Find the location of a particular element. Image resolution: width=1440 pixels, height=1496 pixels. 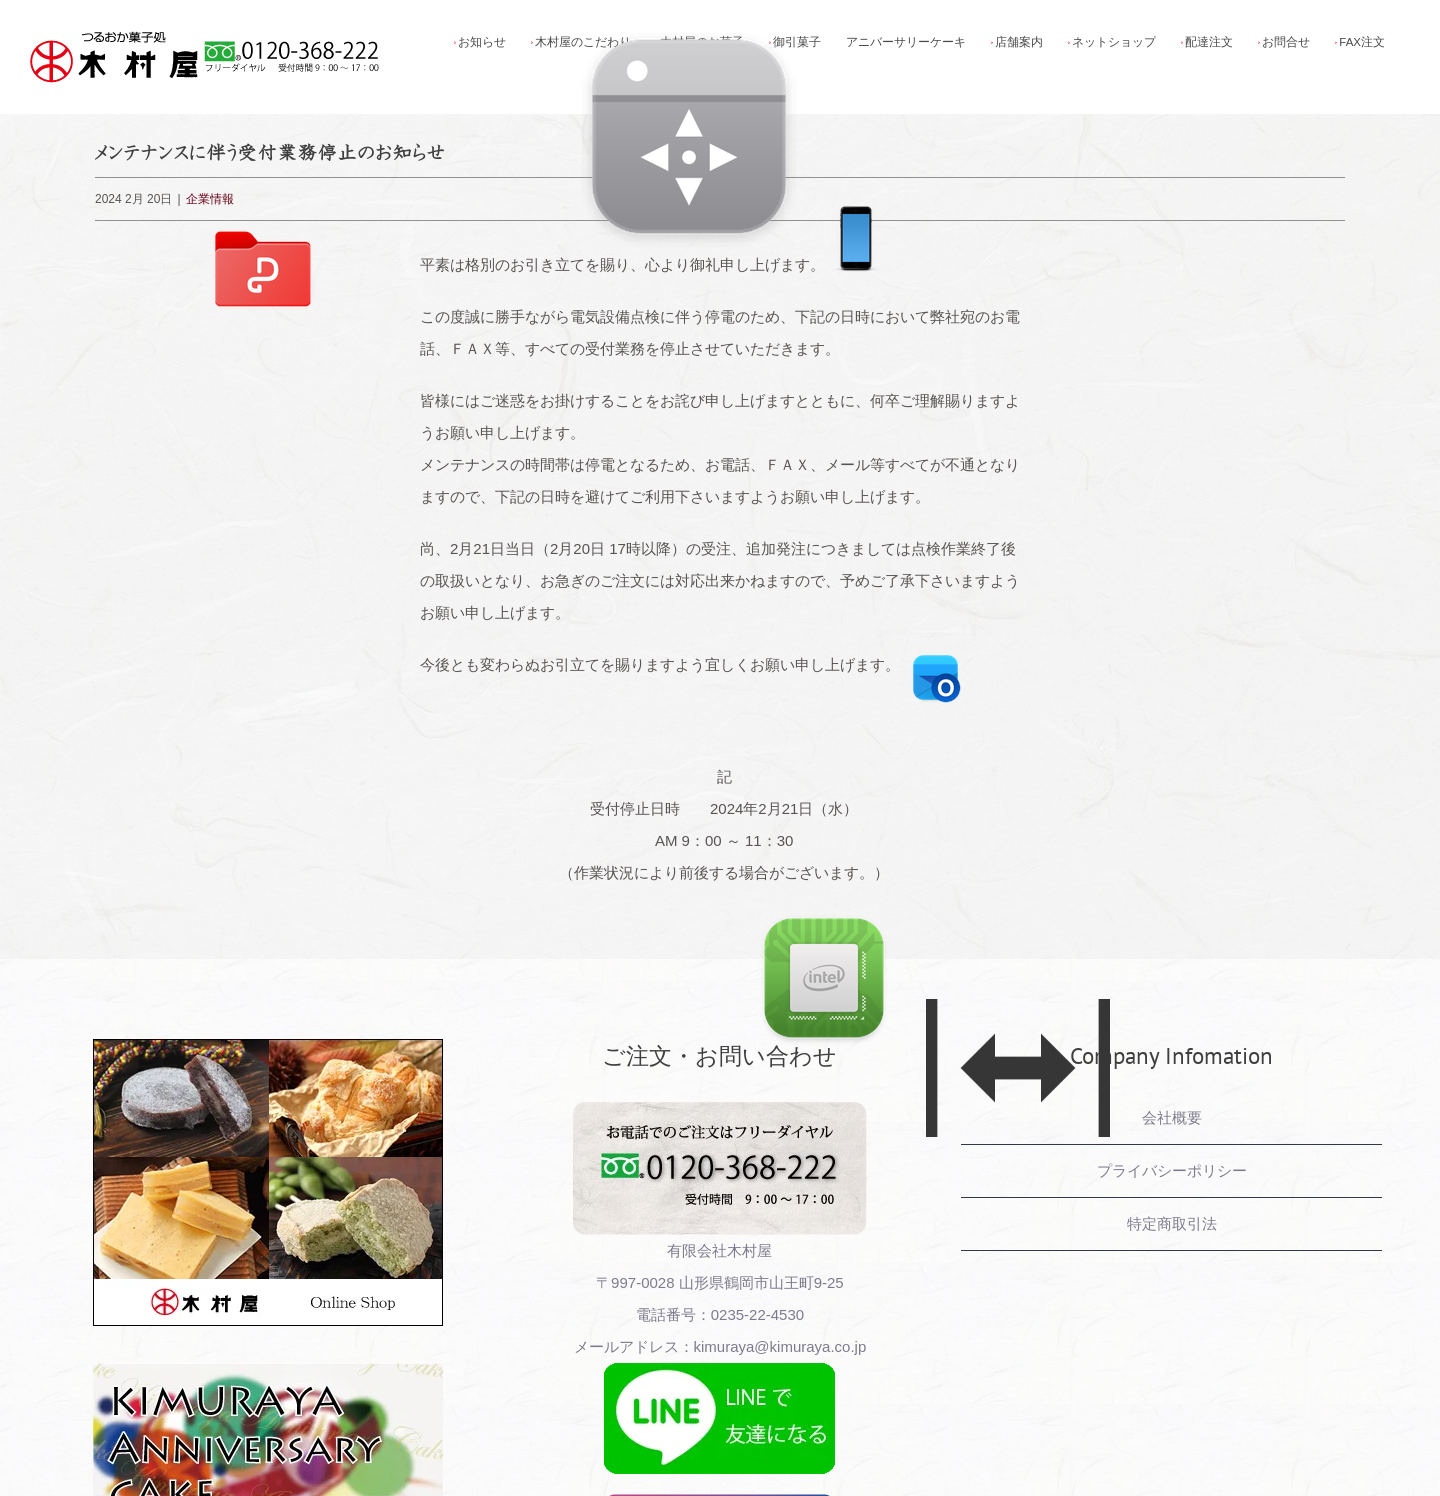

iPhone 7 Plus device icon is located at coordinates (856, 239).